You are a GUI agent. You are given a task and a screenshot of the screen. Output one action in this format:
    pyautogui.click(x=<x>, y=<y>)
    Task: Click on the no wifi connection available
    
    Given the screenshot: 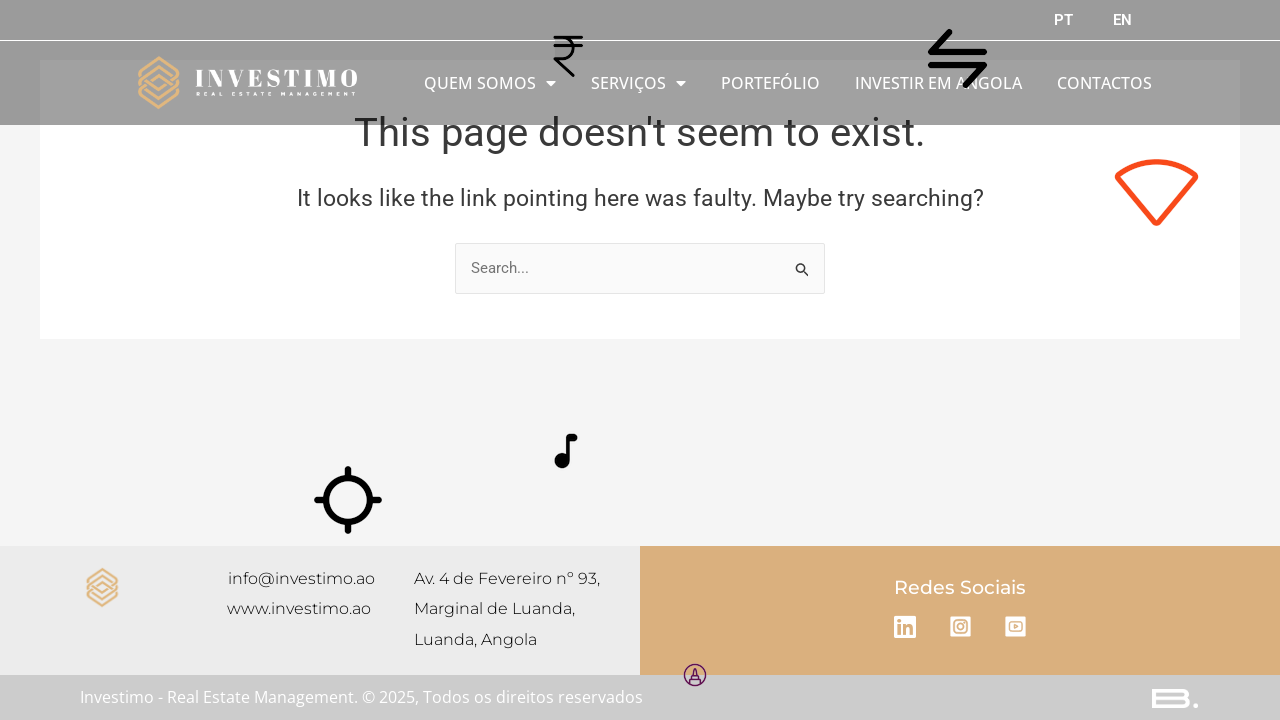 What is the action you would take?
    pyautogui.click(x=1156, y=192)
    